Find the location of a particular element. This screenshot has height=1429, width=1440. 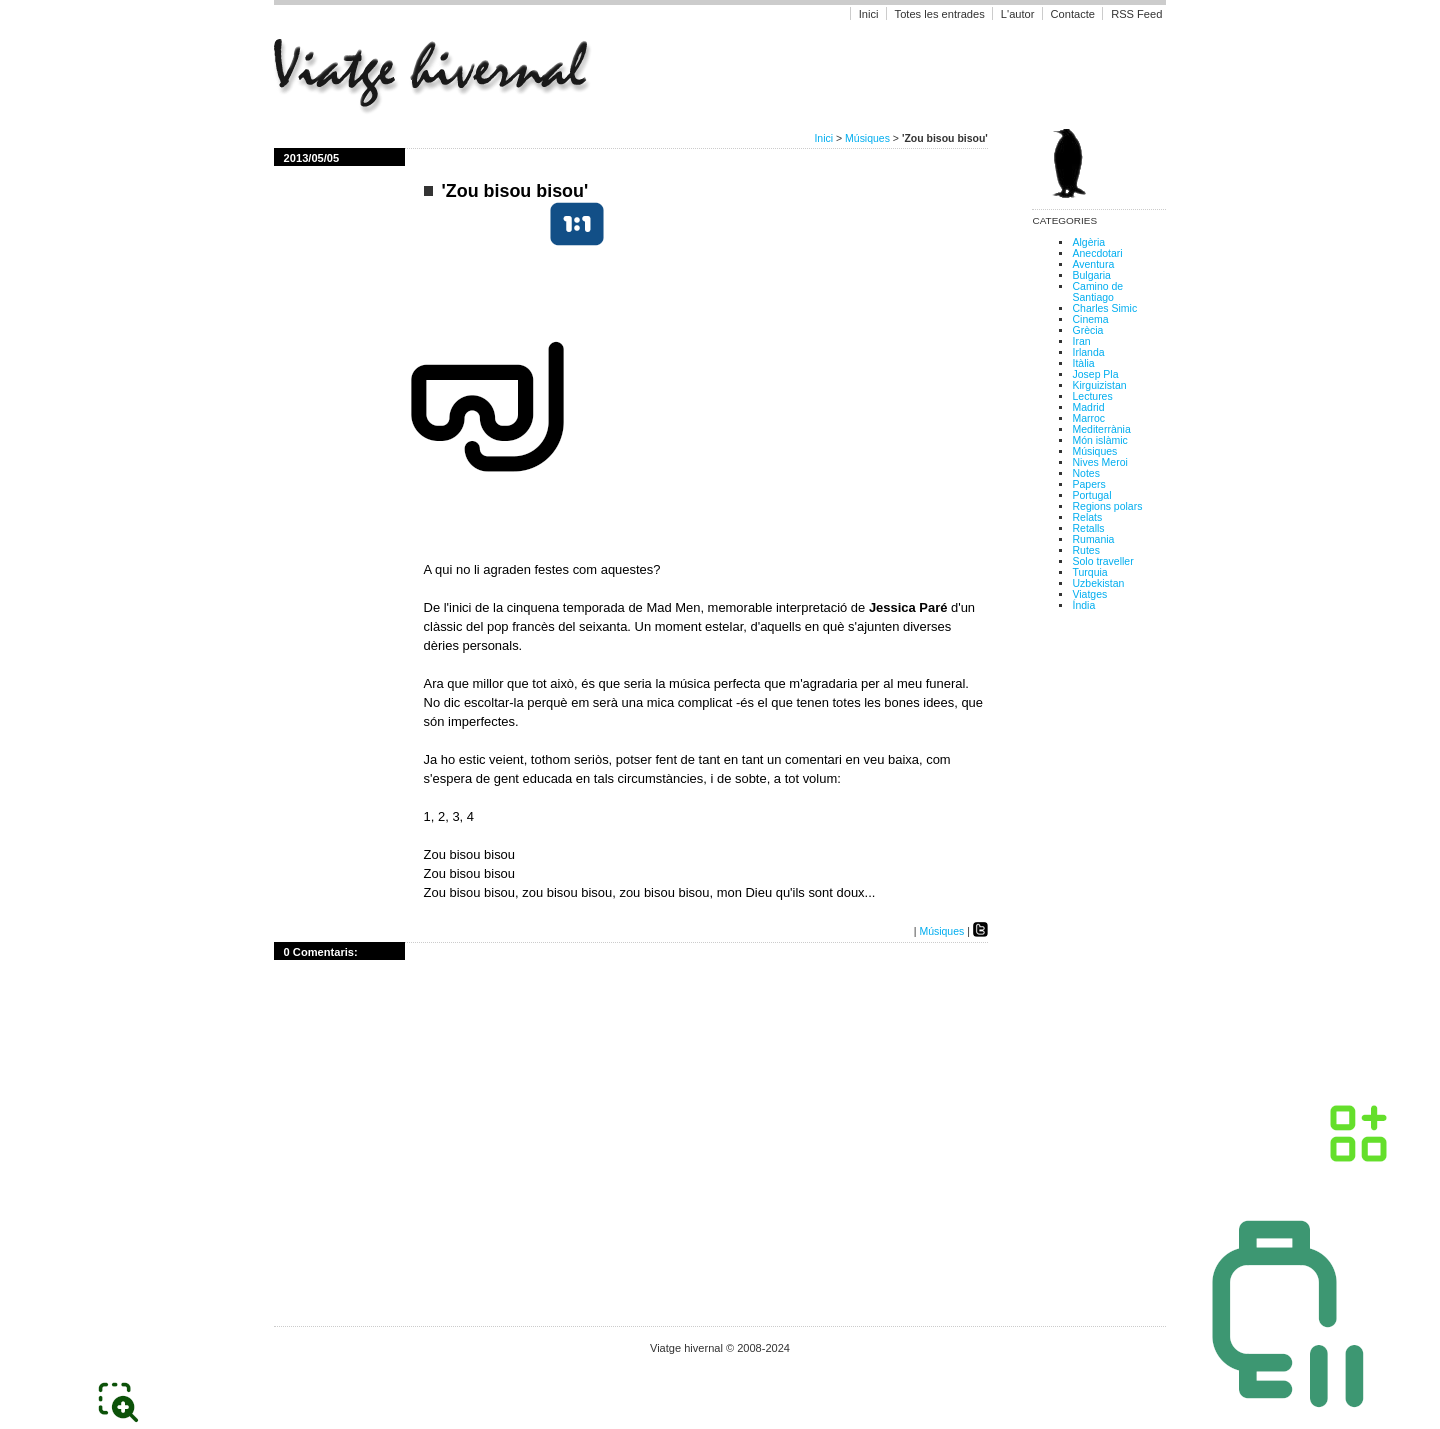

open app drawer or menu is located at coordinates (1358, 1133).